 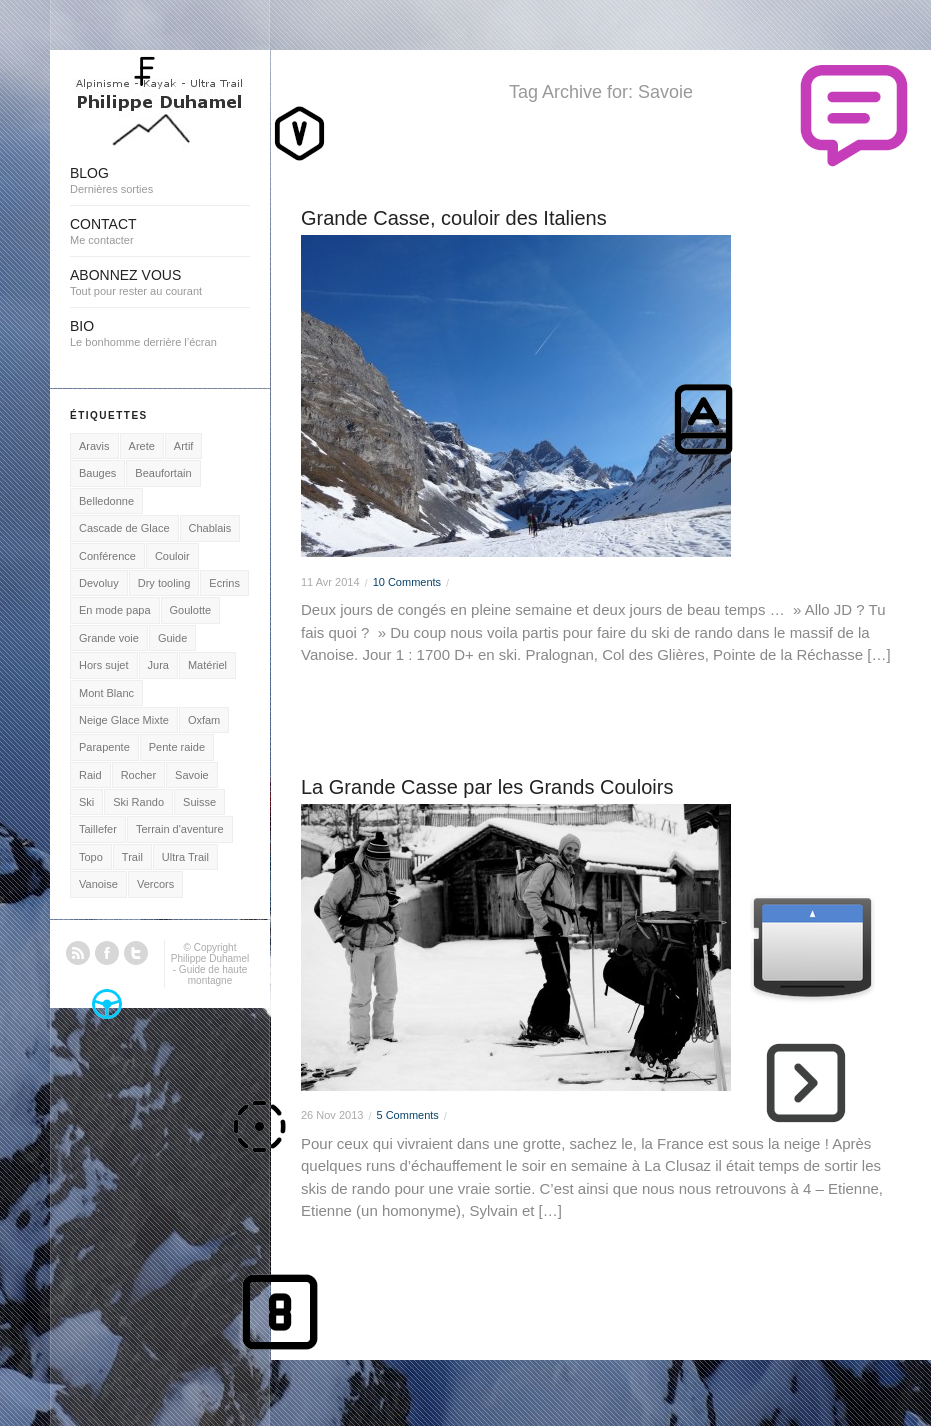 What do you see at coordinates (259, 1126) in the screenshot?
I see `set focus point or target area` at bounding box center [259, 1126].